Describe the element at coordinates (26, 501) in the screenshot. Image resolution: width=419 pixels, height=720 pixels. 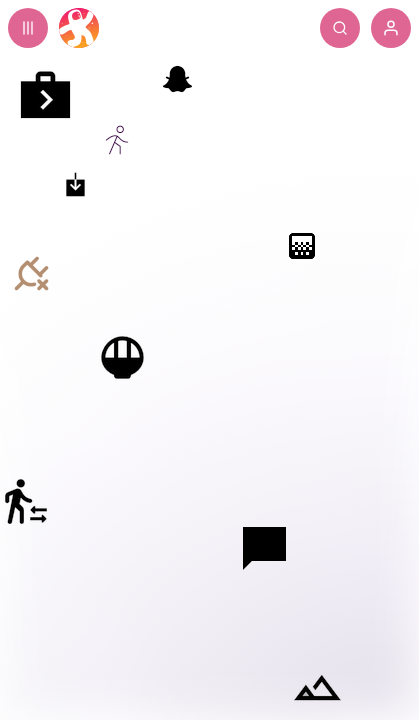
I see `transfer between transit lines or platforms` at that location.